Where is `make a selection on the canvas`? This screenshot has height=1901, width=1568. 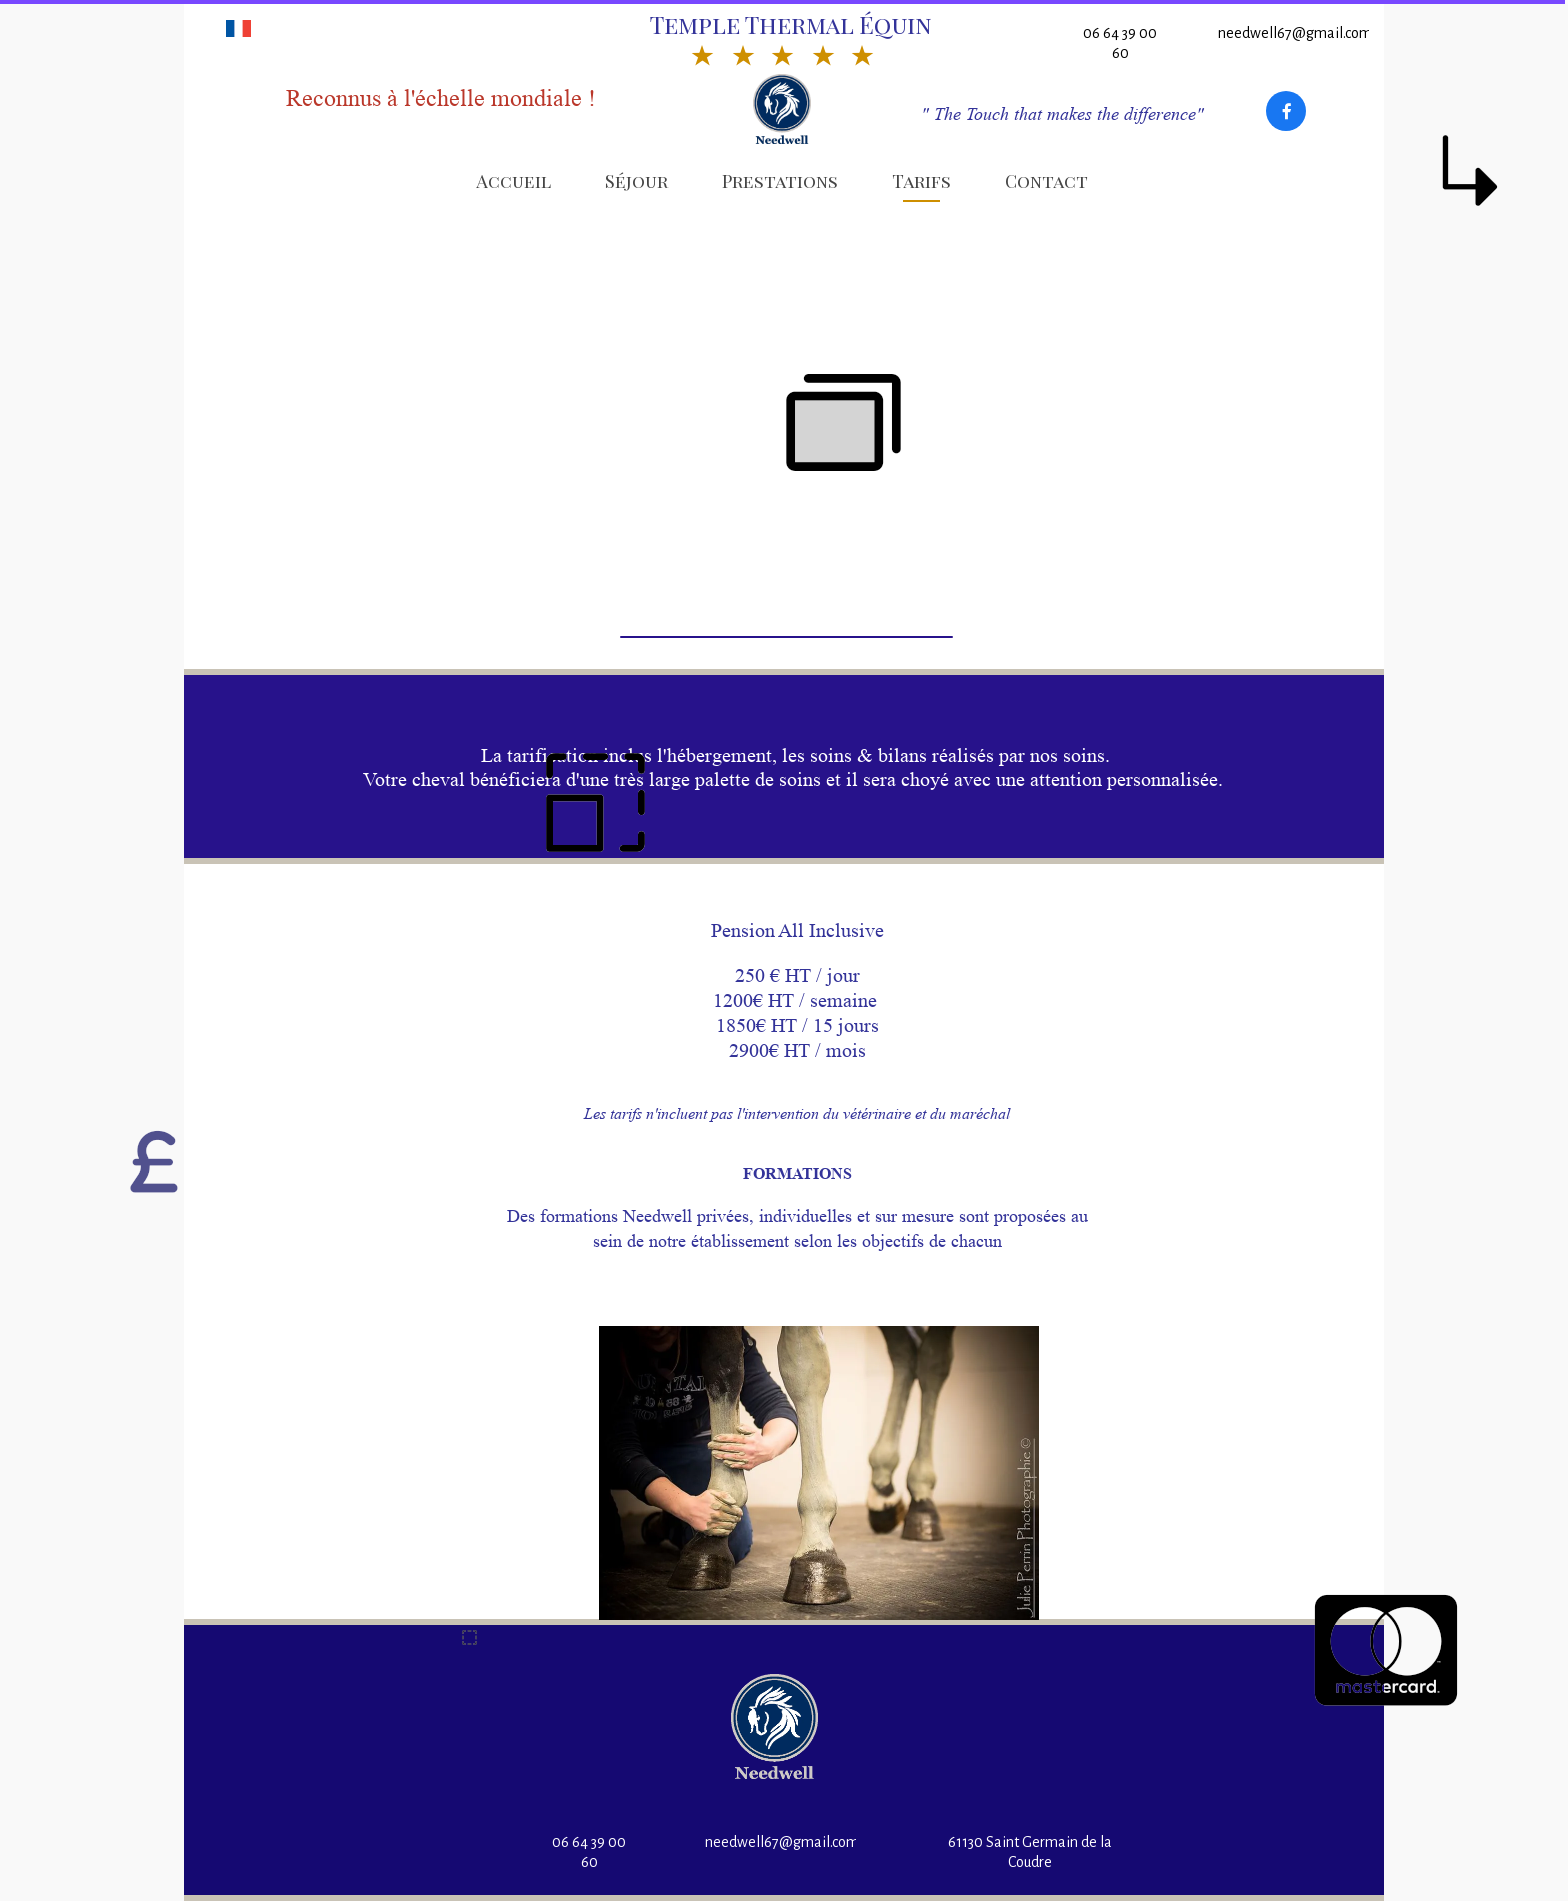
make a selection on the canvas is located at coordinates (469, 1637).